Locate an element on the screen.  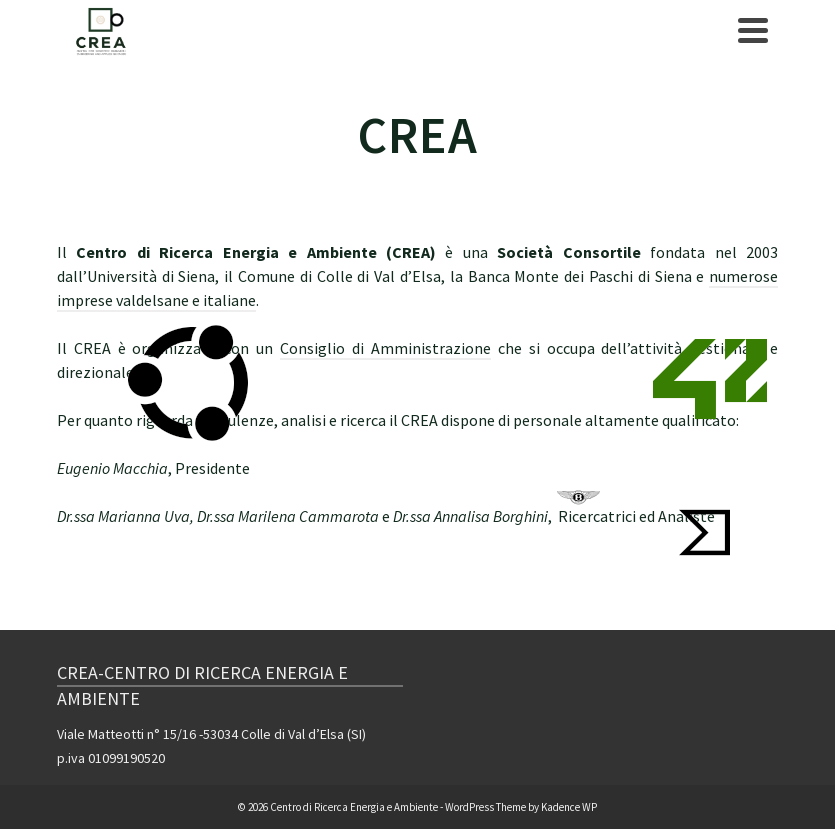
Bentley Motors official brand logo is located at coordinates (578, 497).